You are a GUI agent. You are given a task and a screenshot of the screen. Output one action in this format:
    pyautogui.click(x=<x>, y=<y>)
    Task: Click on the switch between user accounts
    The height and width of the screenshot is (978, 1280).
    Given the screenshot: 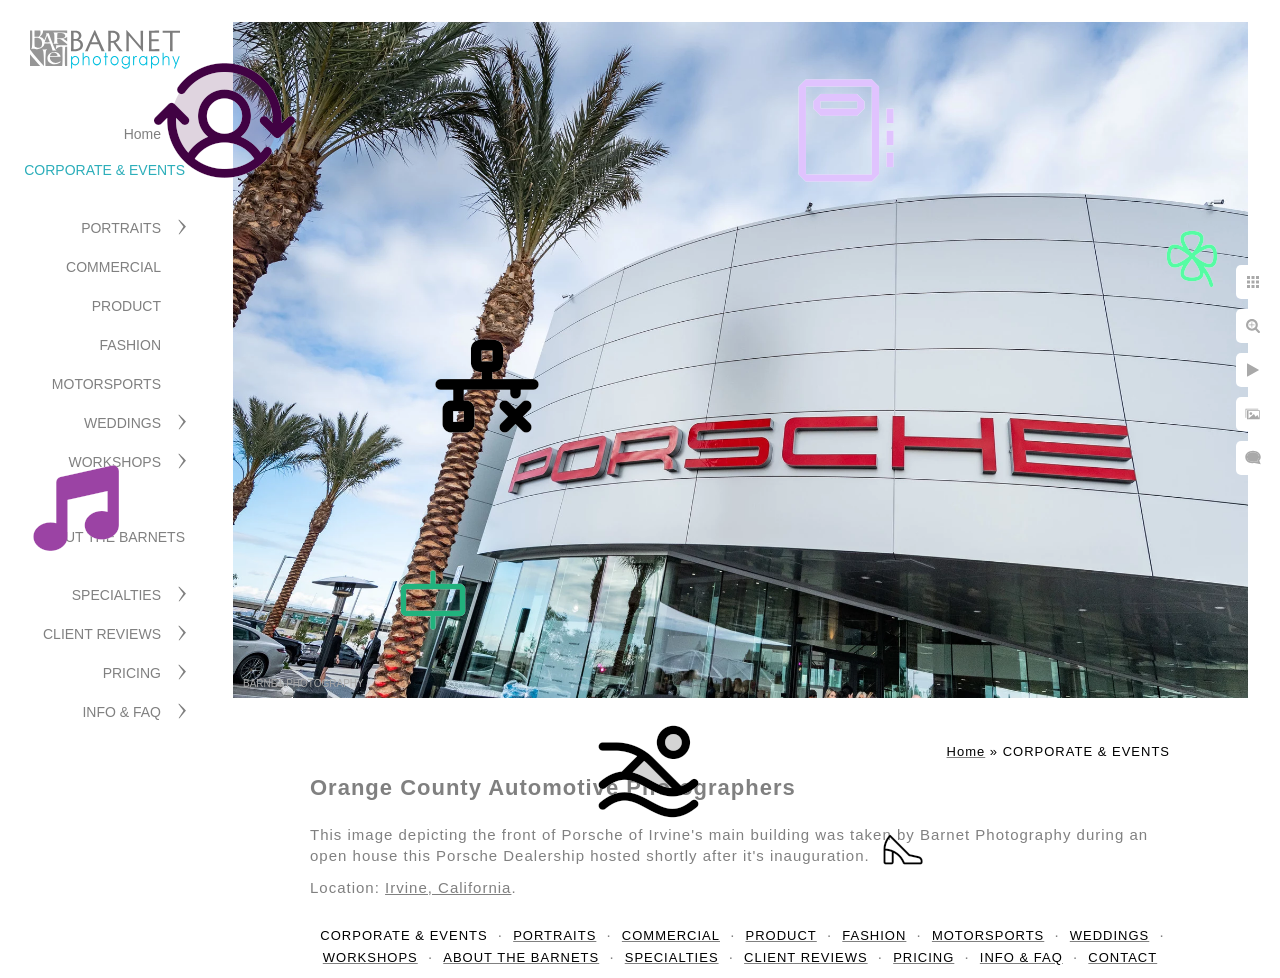 What is the action you would take?
    pyautogui.click(x=224, y=120)
    